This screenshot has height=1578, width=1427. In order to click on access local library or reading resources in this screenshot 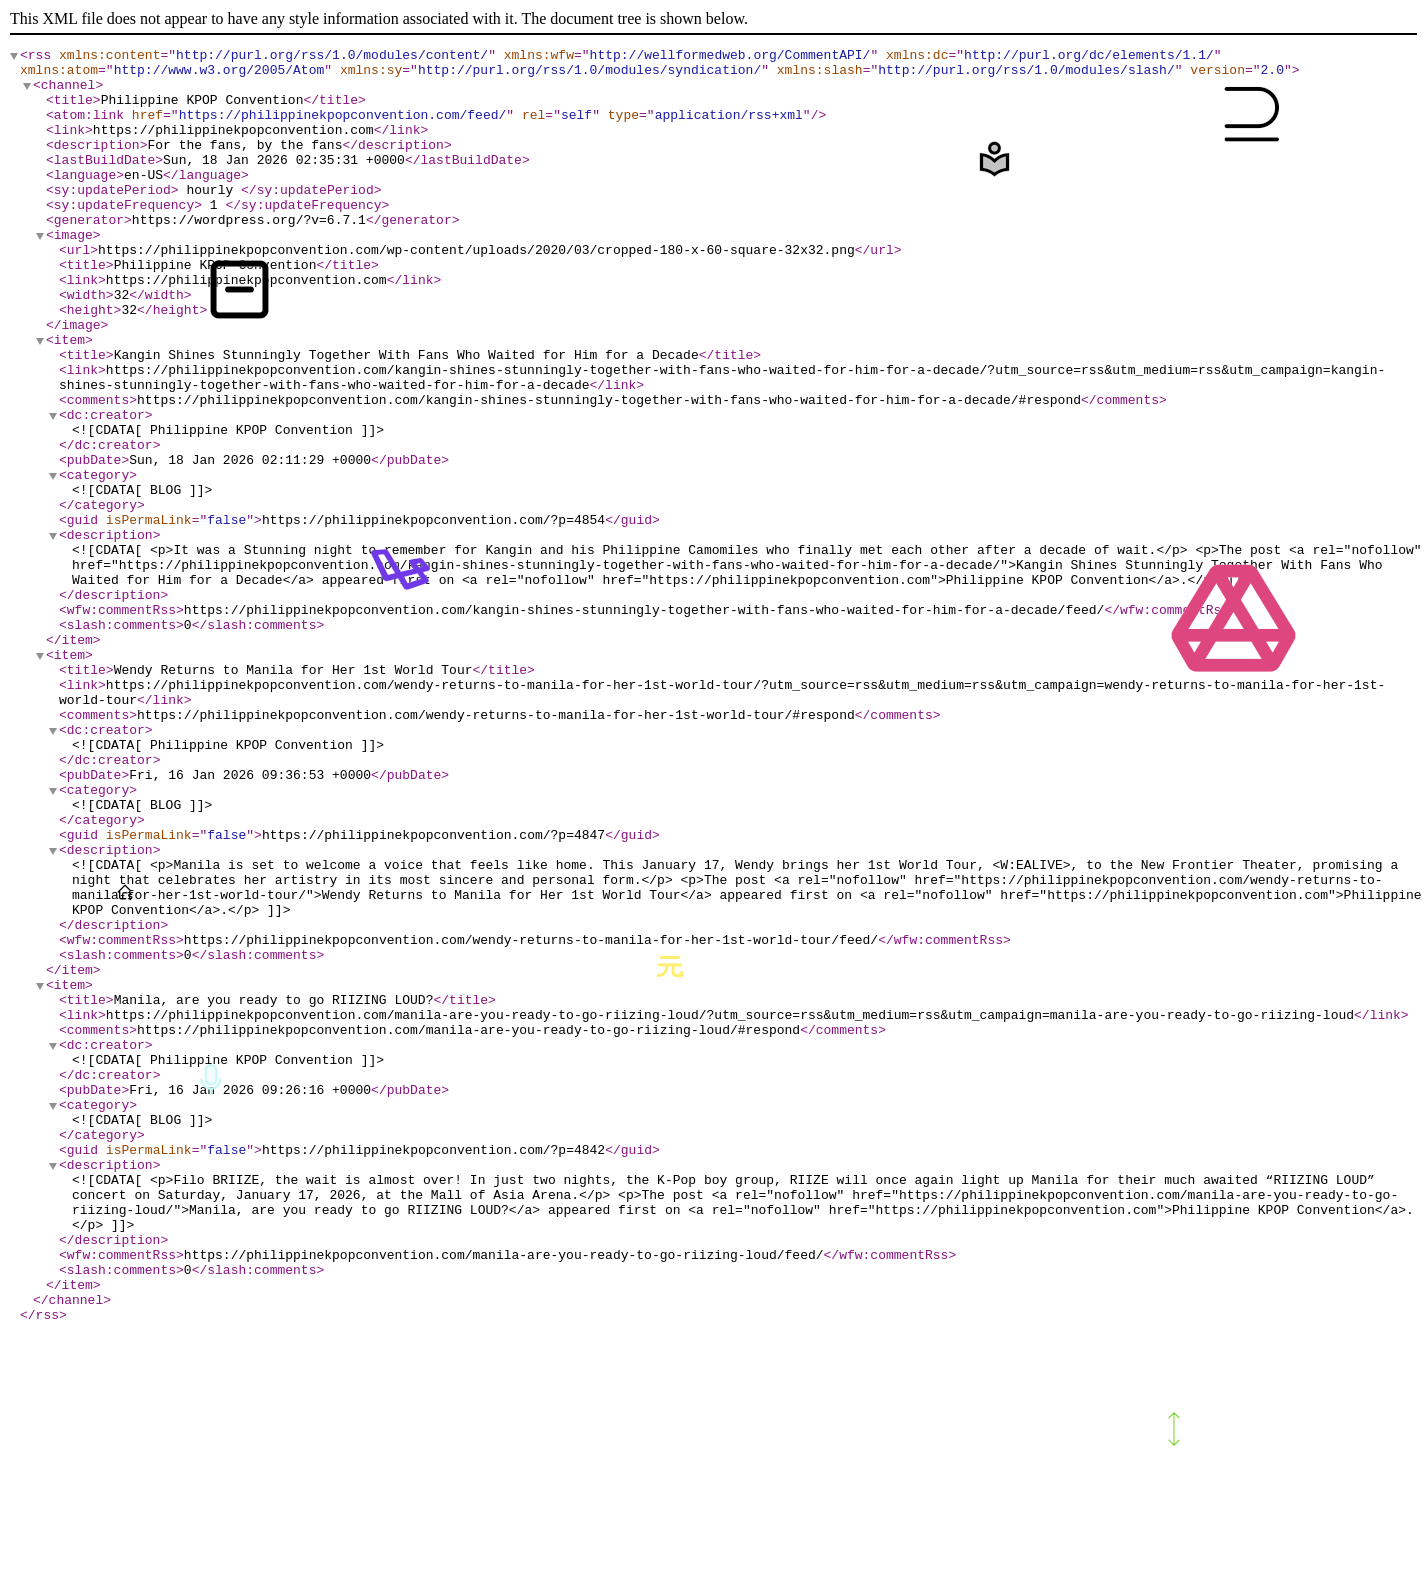, I will do `click(994, 159)`.